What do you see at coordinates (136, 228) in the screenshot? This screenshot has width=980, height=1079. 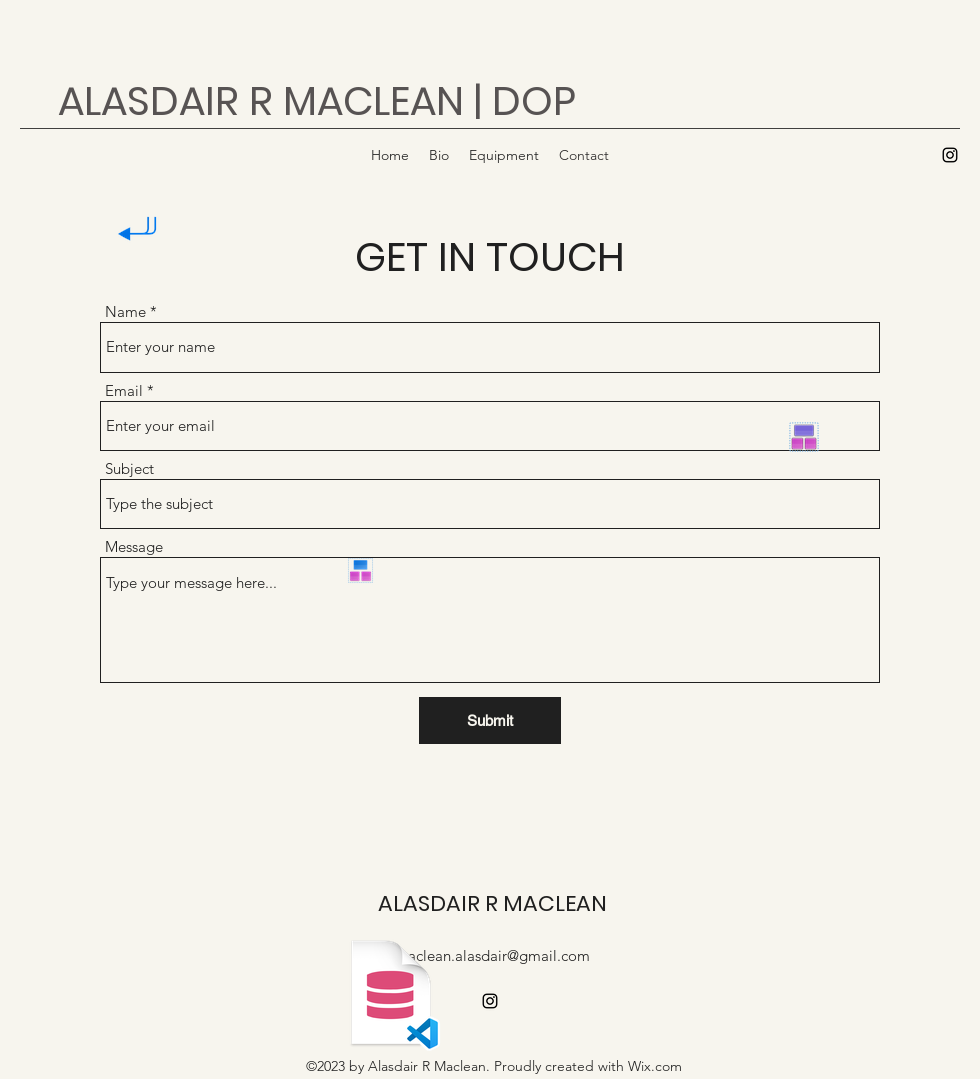 I see `reply to all recipients of an email` at bounding box center [136, 228].